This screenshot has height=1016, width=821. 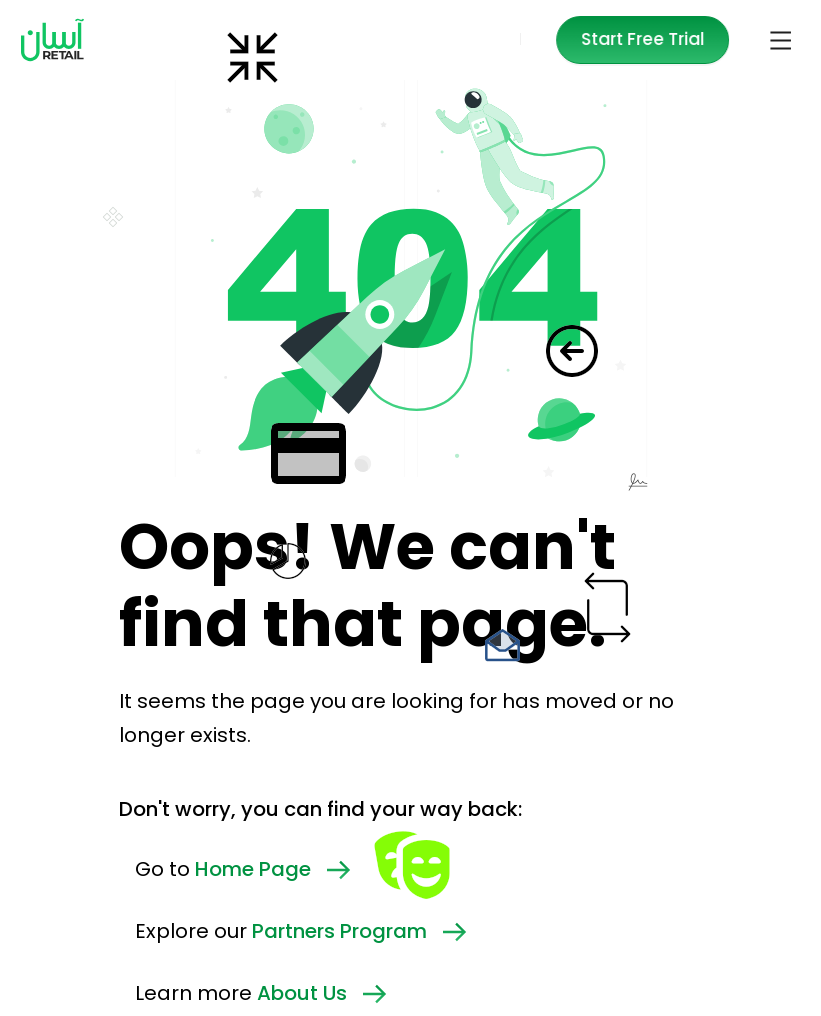 I want to click on view open or read mail, so click(x=502, y=646).